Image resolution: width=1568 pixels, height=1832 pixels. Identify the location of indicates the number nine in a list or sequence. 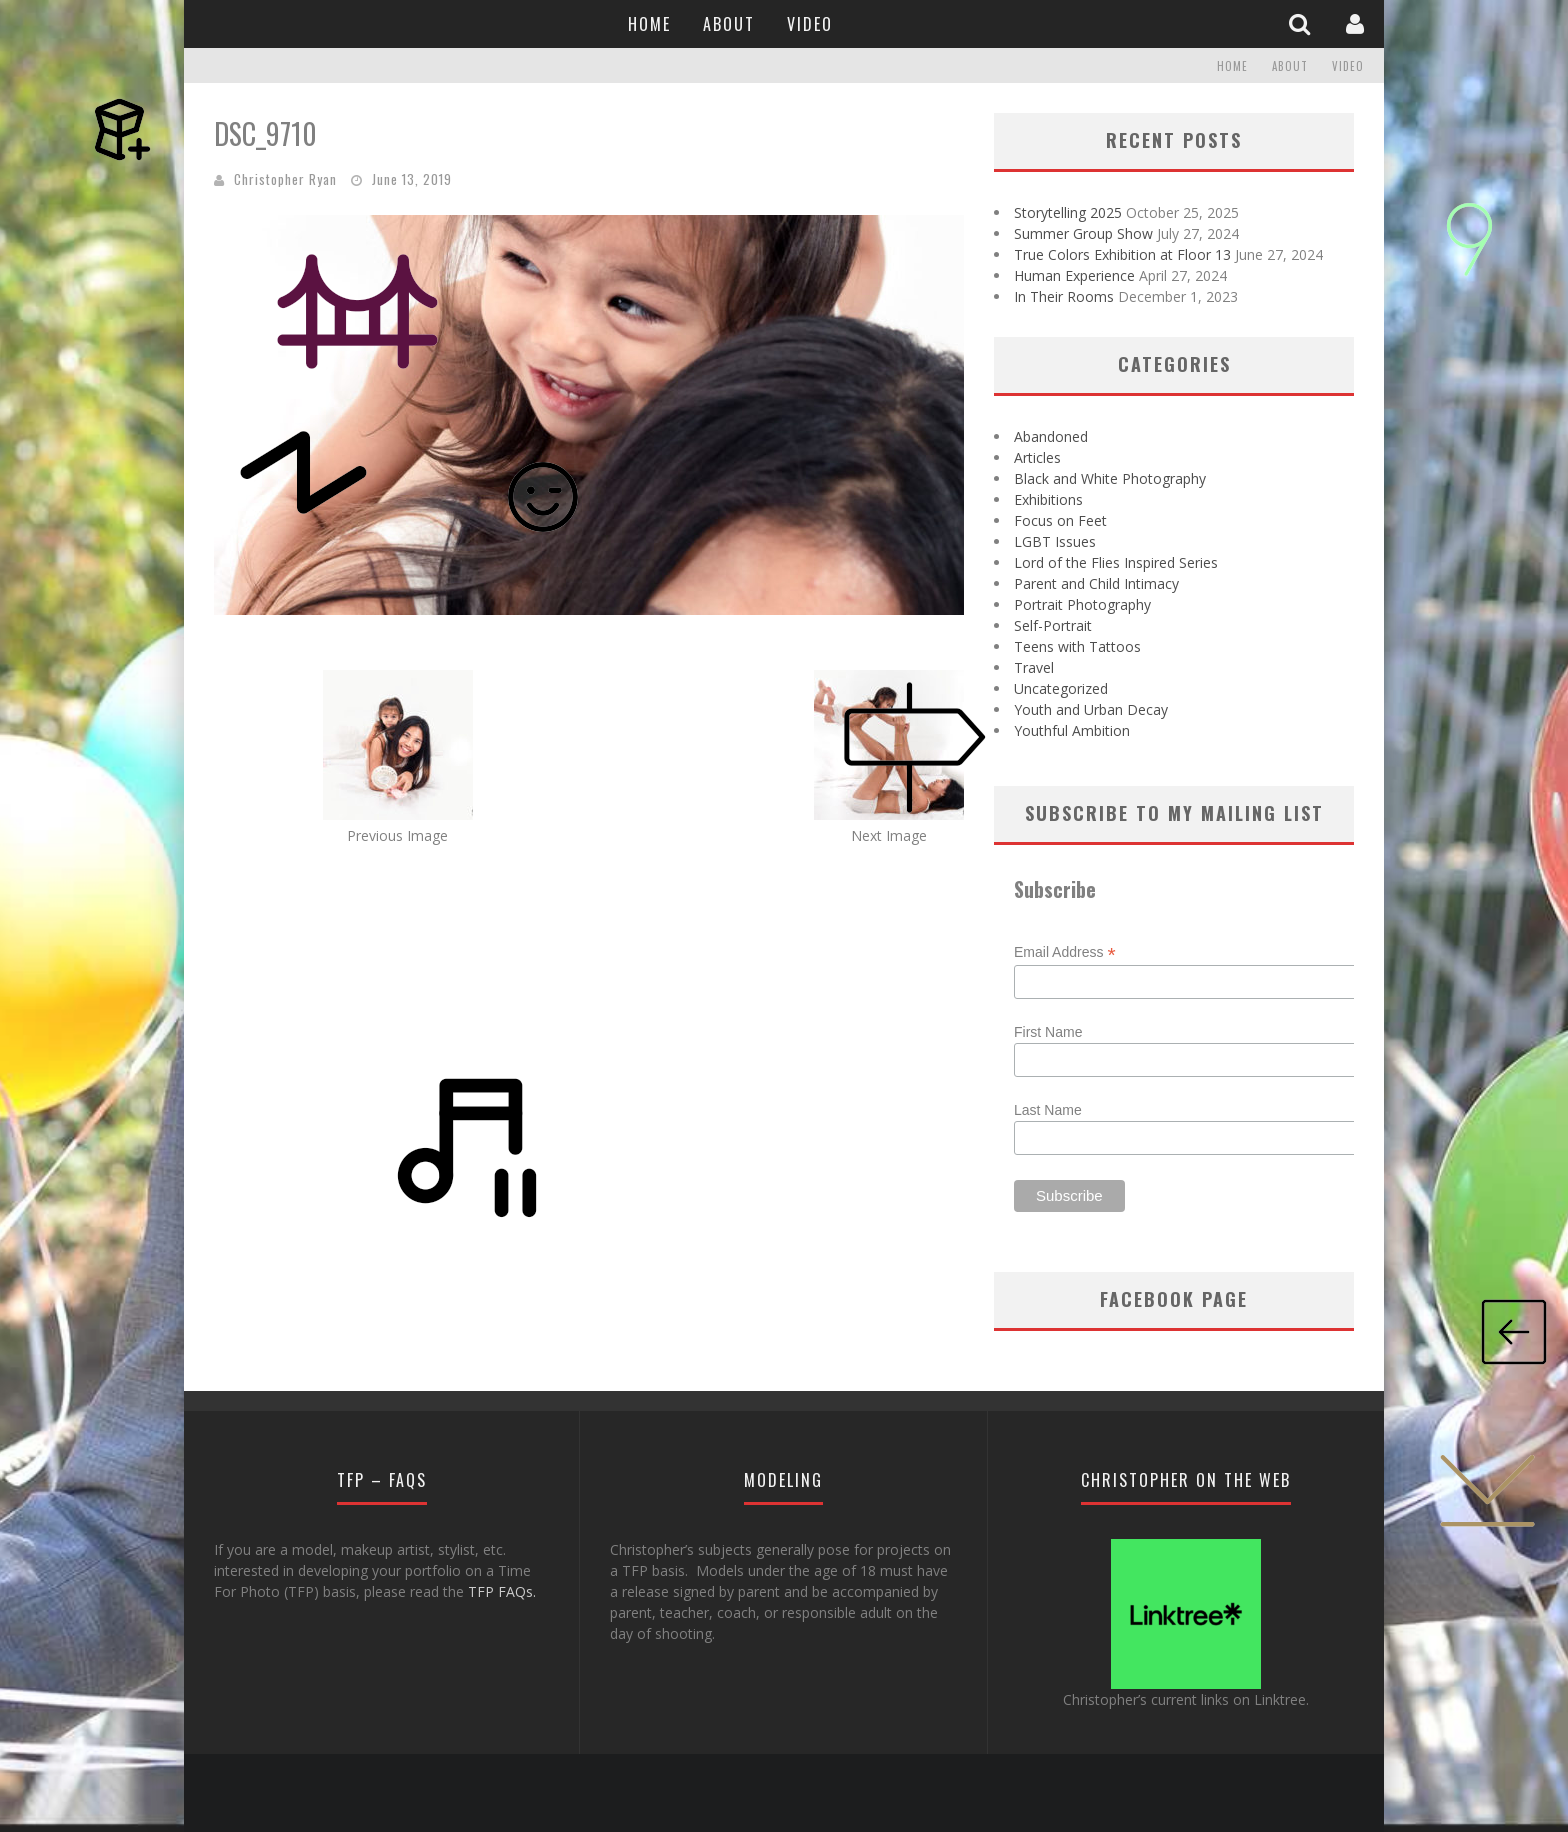
(1469, 239).